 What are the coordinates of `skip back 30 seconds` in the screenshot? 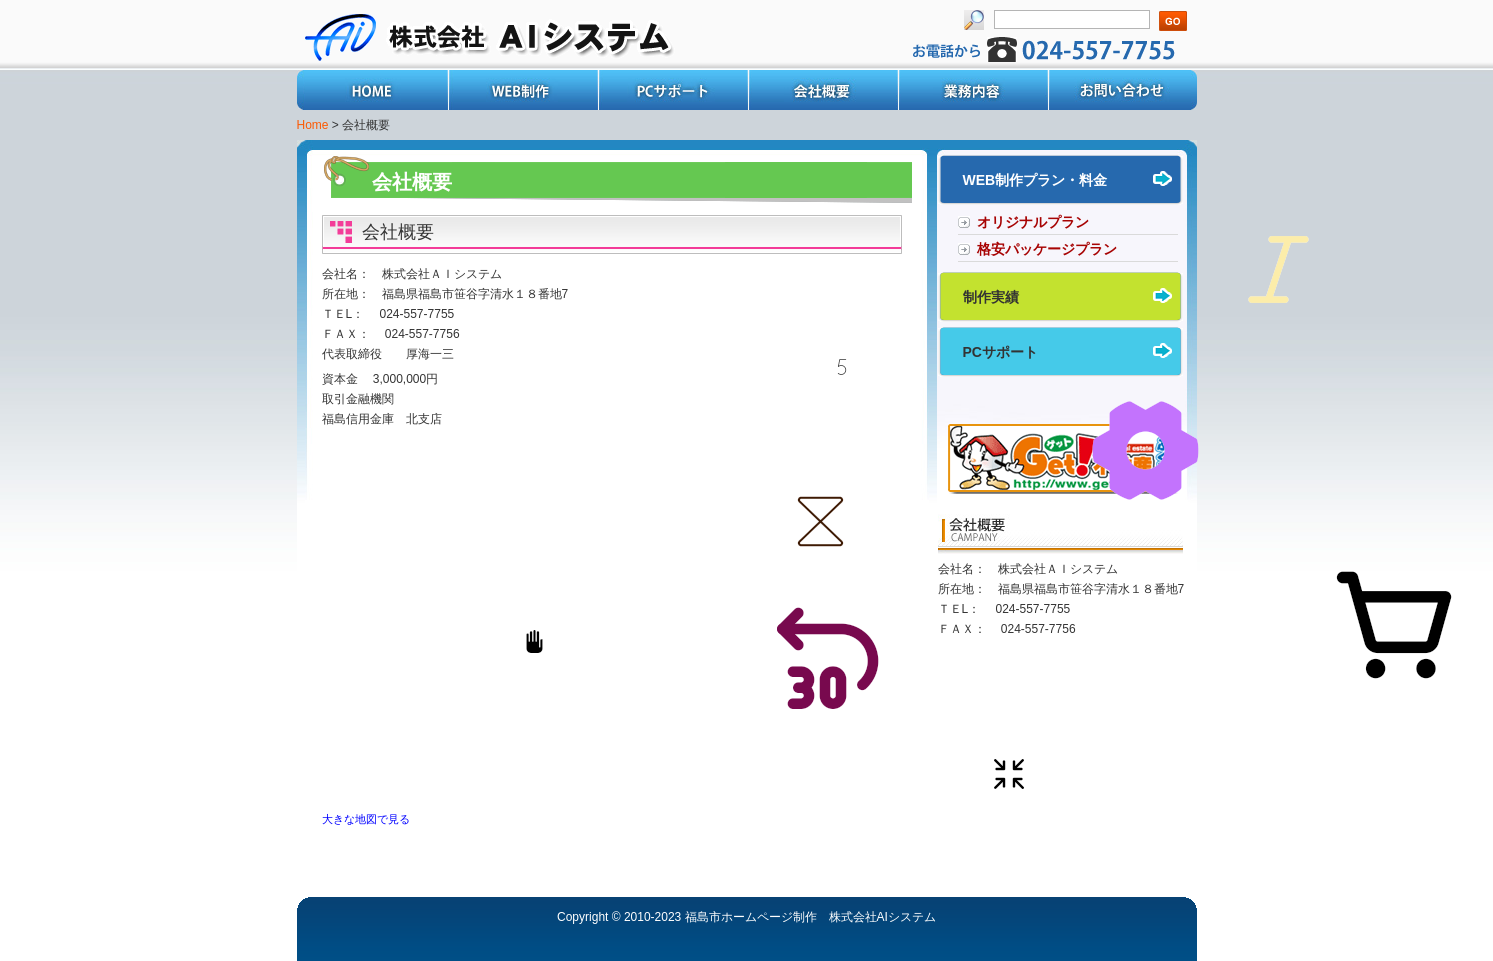 It's located at (825, 661).